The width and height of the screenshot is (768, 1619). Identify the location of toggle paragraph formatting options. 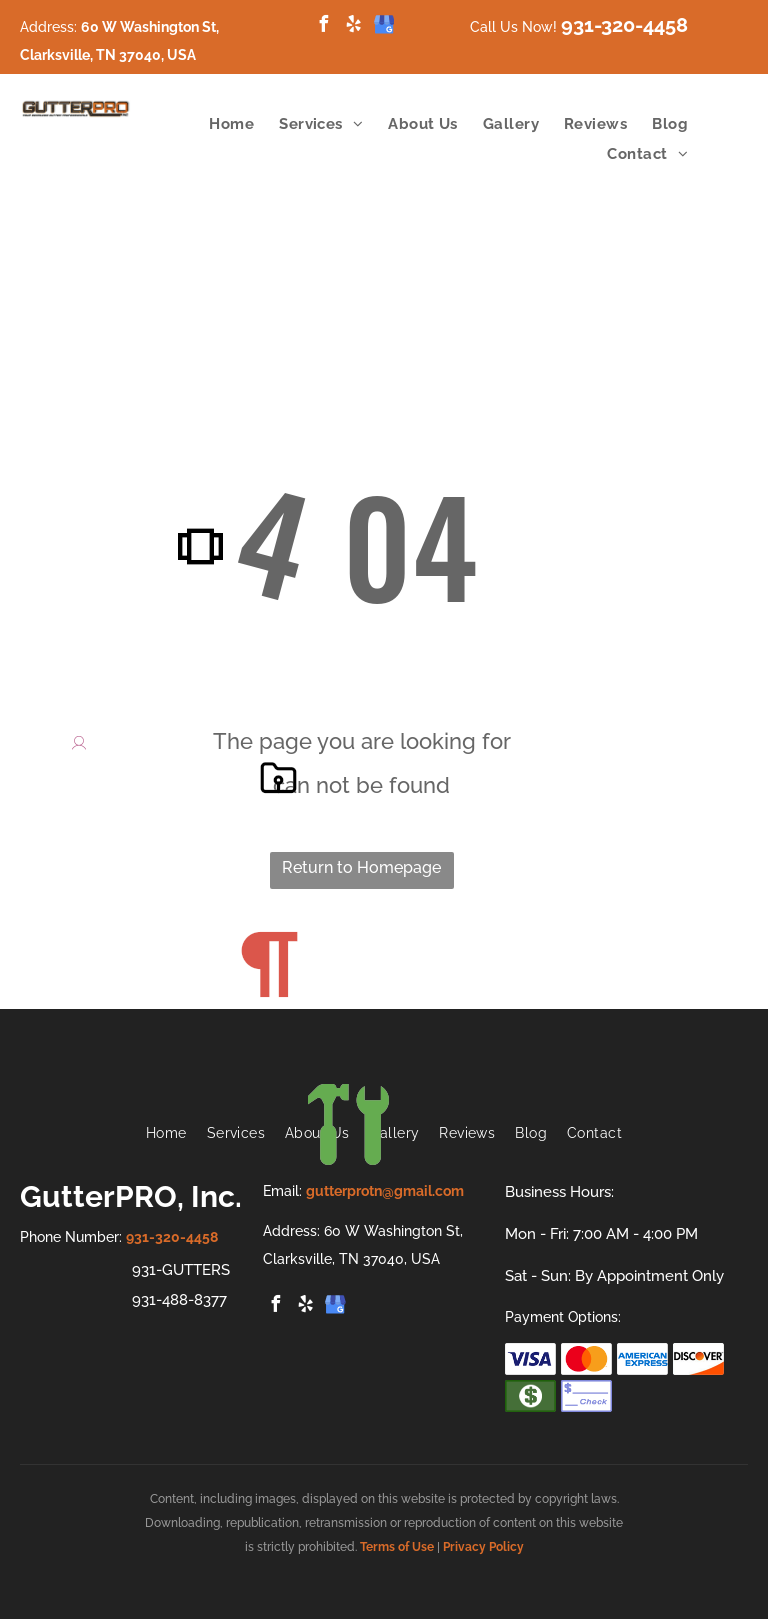
(269, 964).